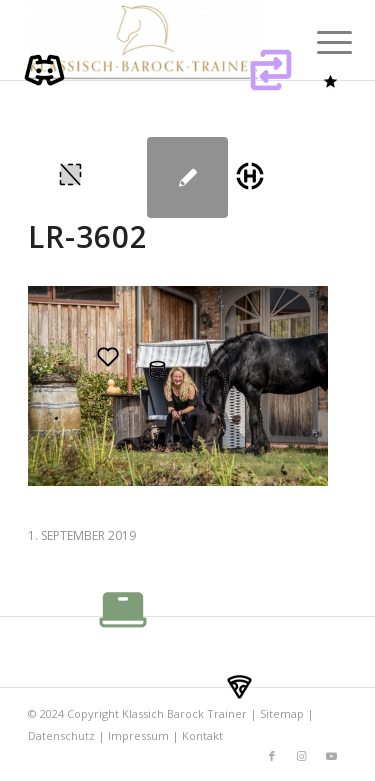 Image resolution: width=375 pixels, height=781 pixels. Describe the element at coordinates (250, 176) in the screenshot. I see `indicates a helipad or helicopter landing zone` at that location.